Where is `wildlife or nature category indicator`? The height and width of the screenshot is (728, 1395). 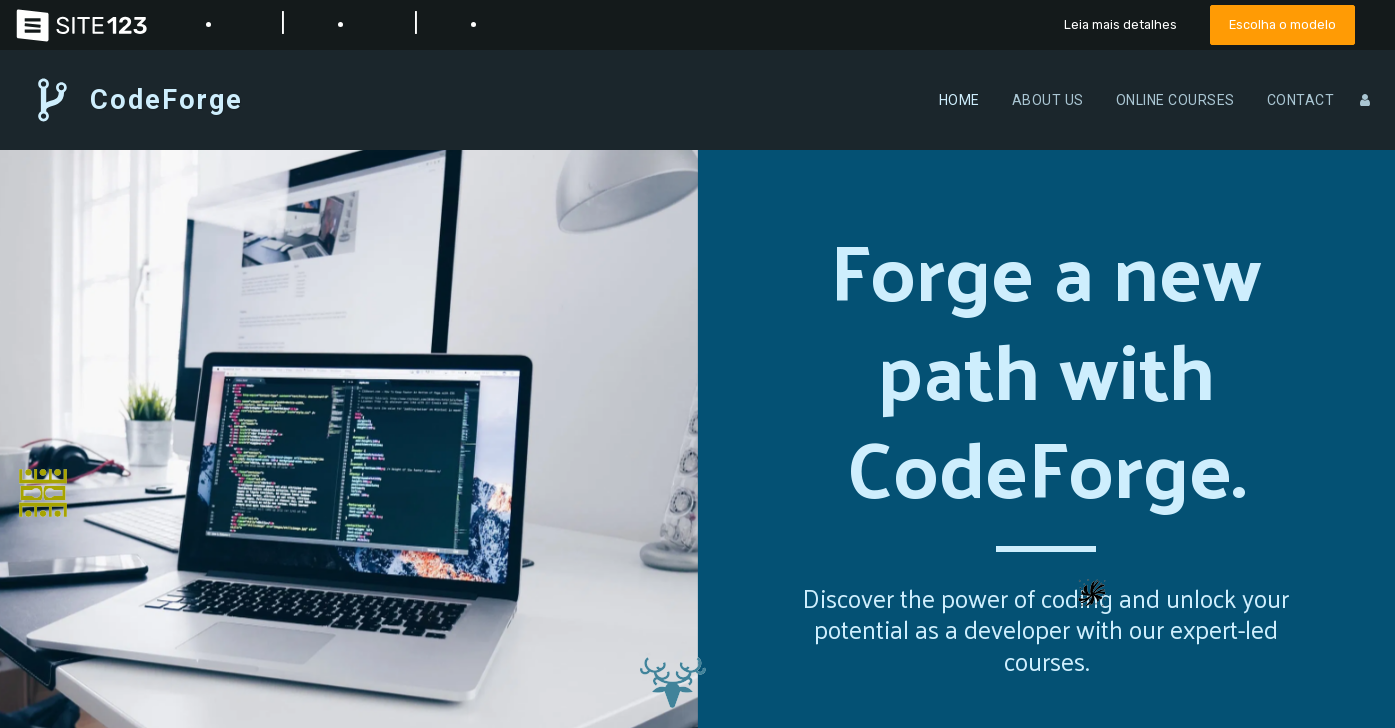
wildlife or nature category indicator is located at coordinates (672, 682).